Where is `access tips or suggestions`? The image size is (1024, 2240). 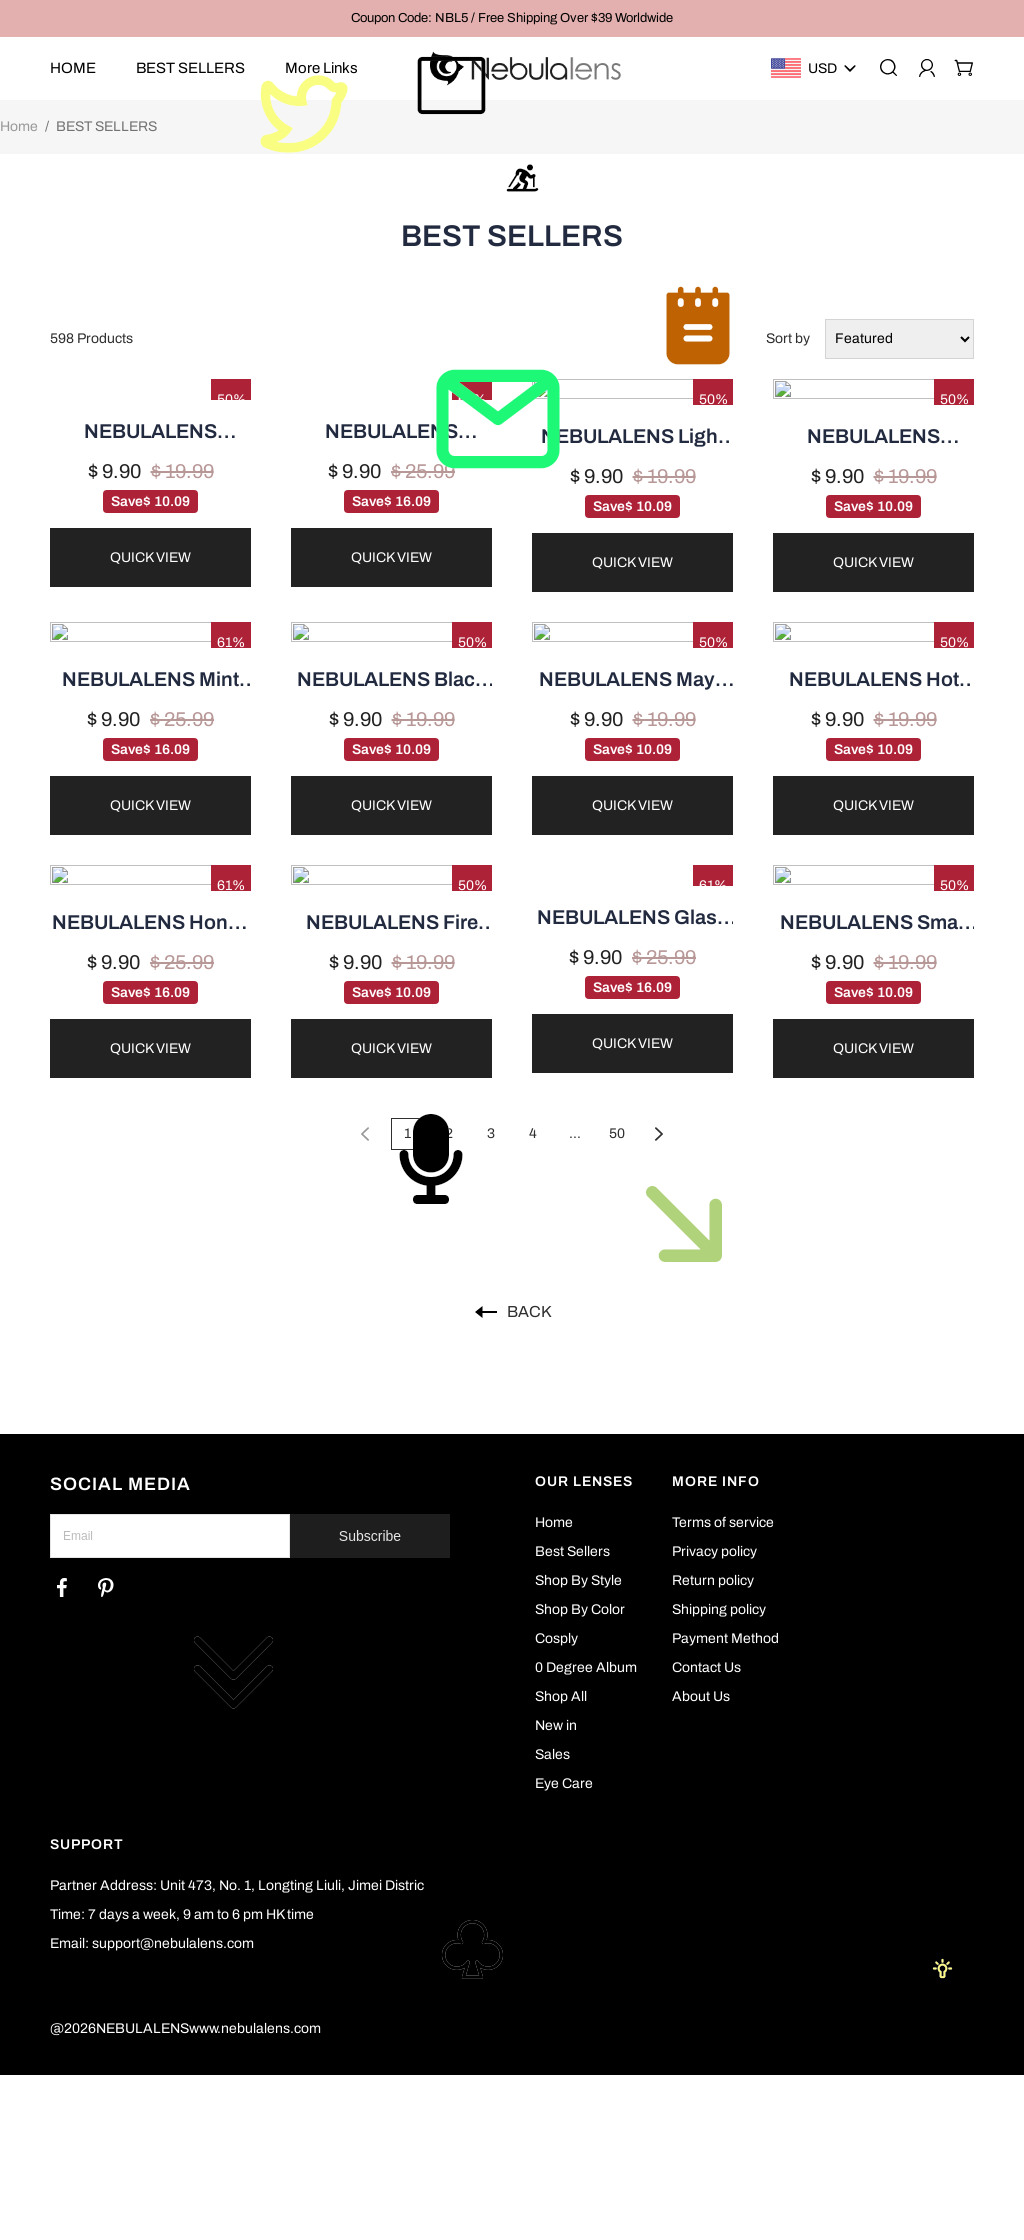 access tips or suggestions is located at coordinates (942, 1968).